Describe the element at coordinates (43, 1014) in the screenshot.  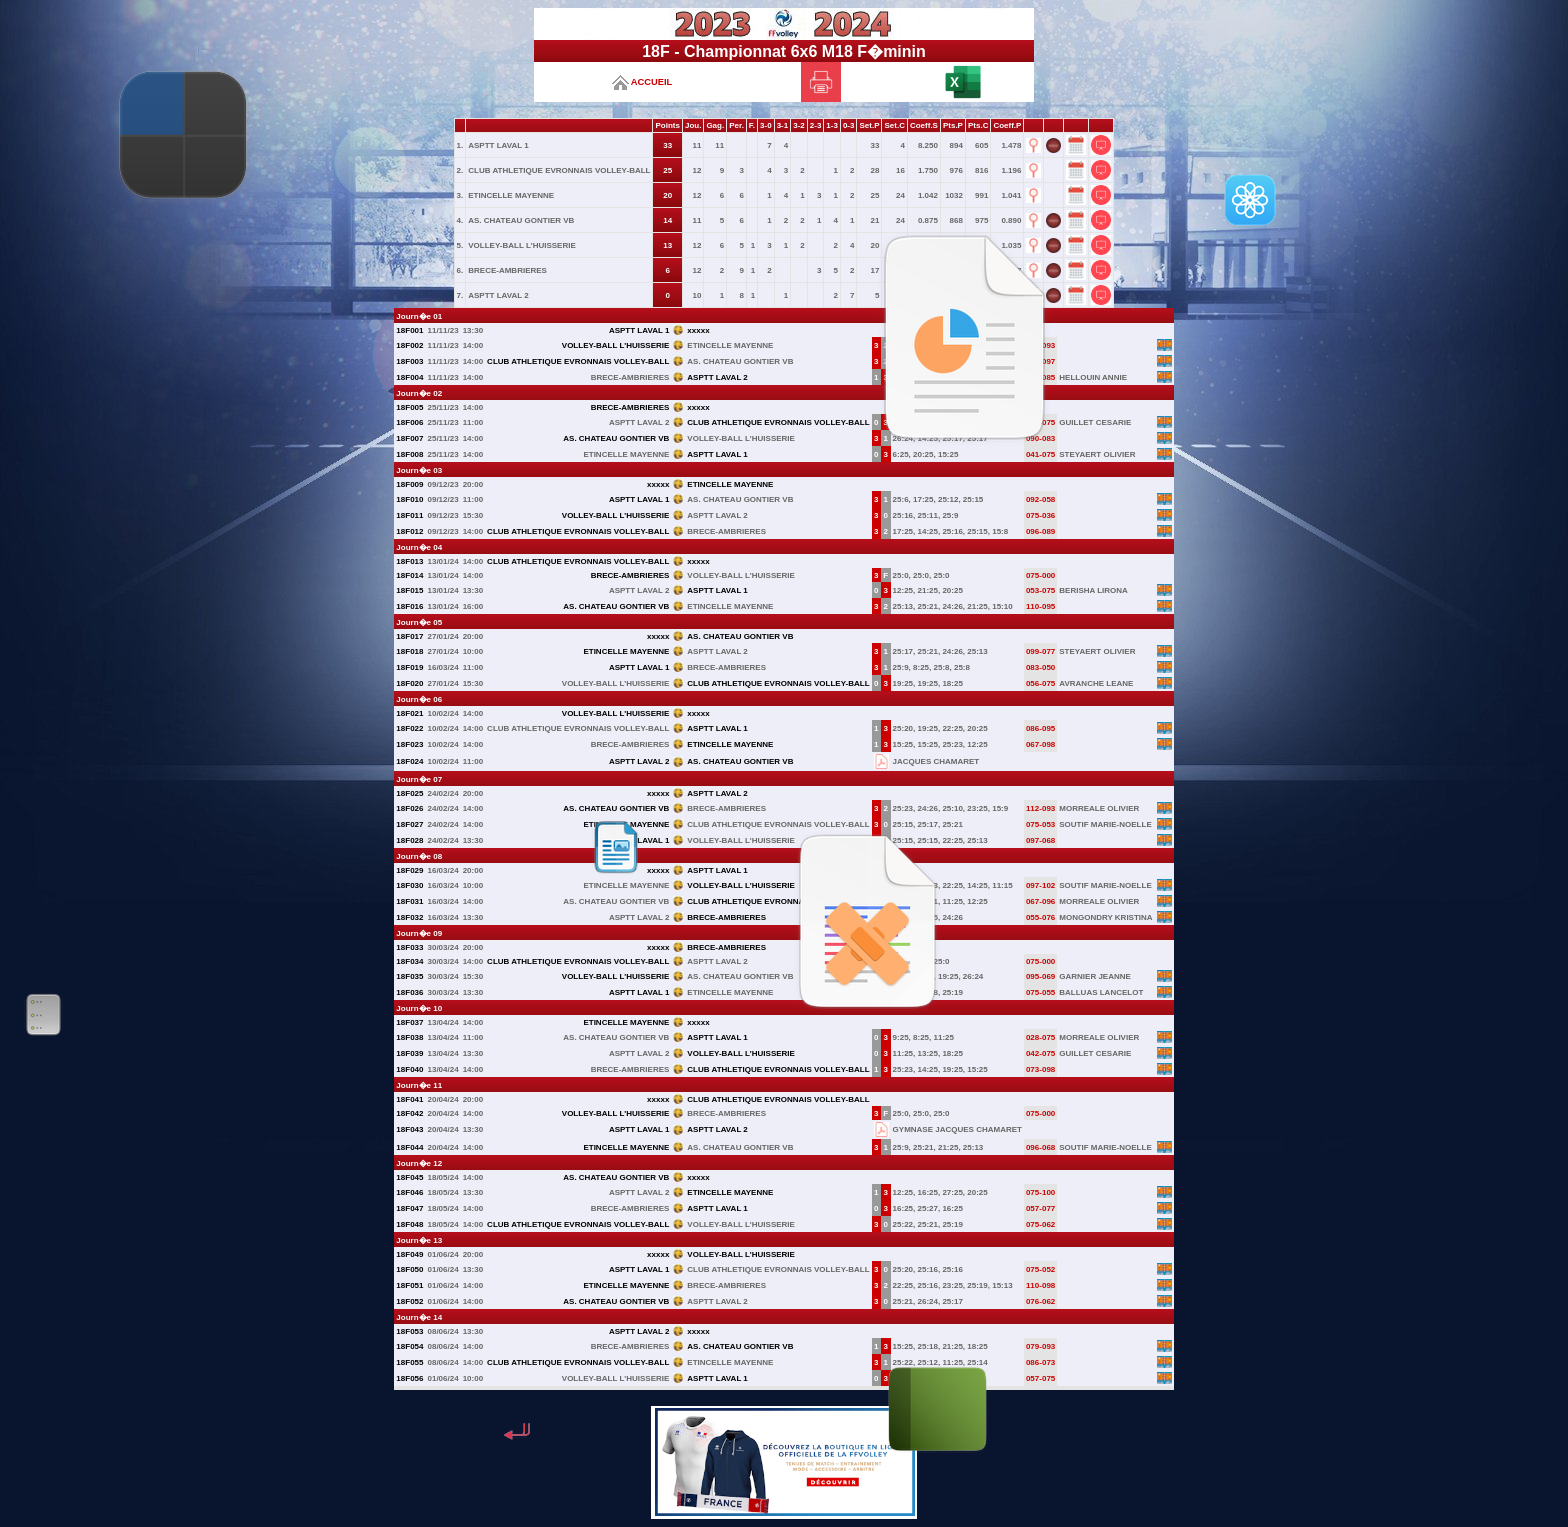
I see `access network server settings` at that location.